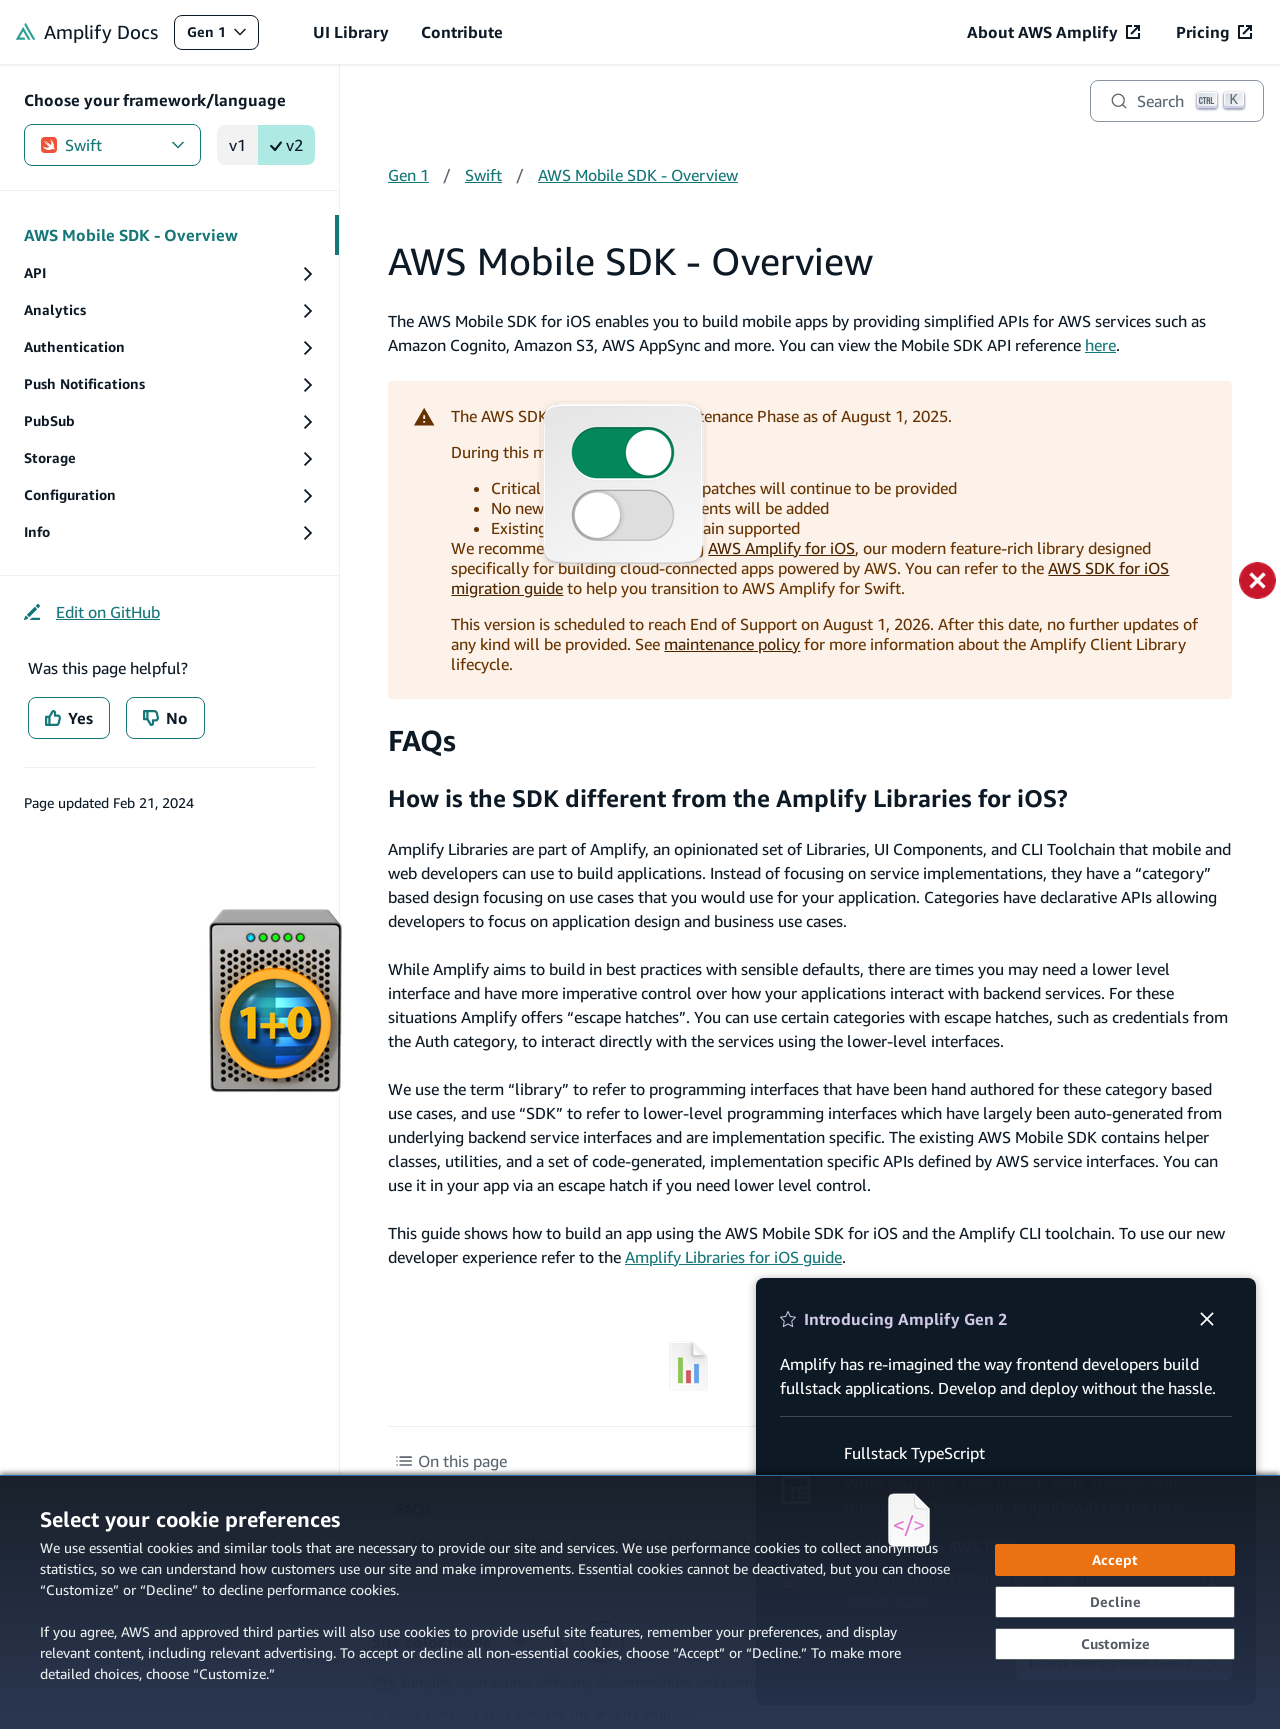 This screenshot has height=1729, width=1280. What do you see at coordinates (1257, 580) in the screenshot?
I see `close the current window or dialog` at bounding box center [1257, 580].